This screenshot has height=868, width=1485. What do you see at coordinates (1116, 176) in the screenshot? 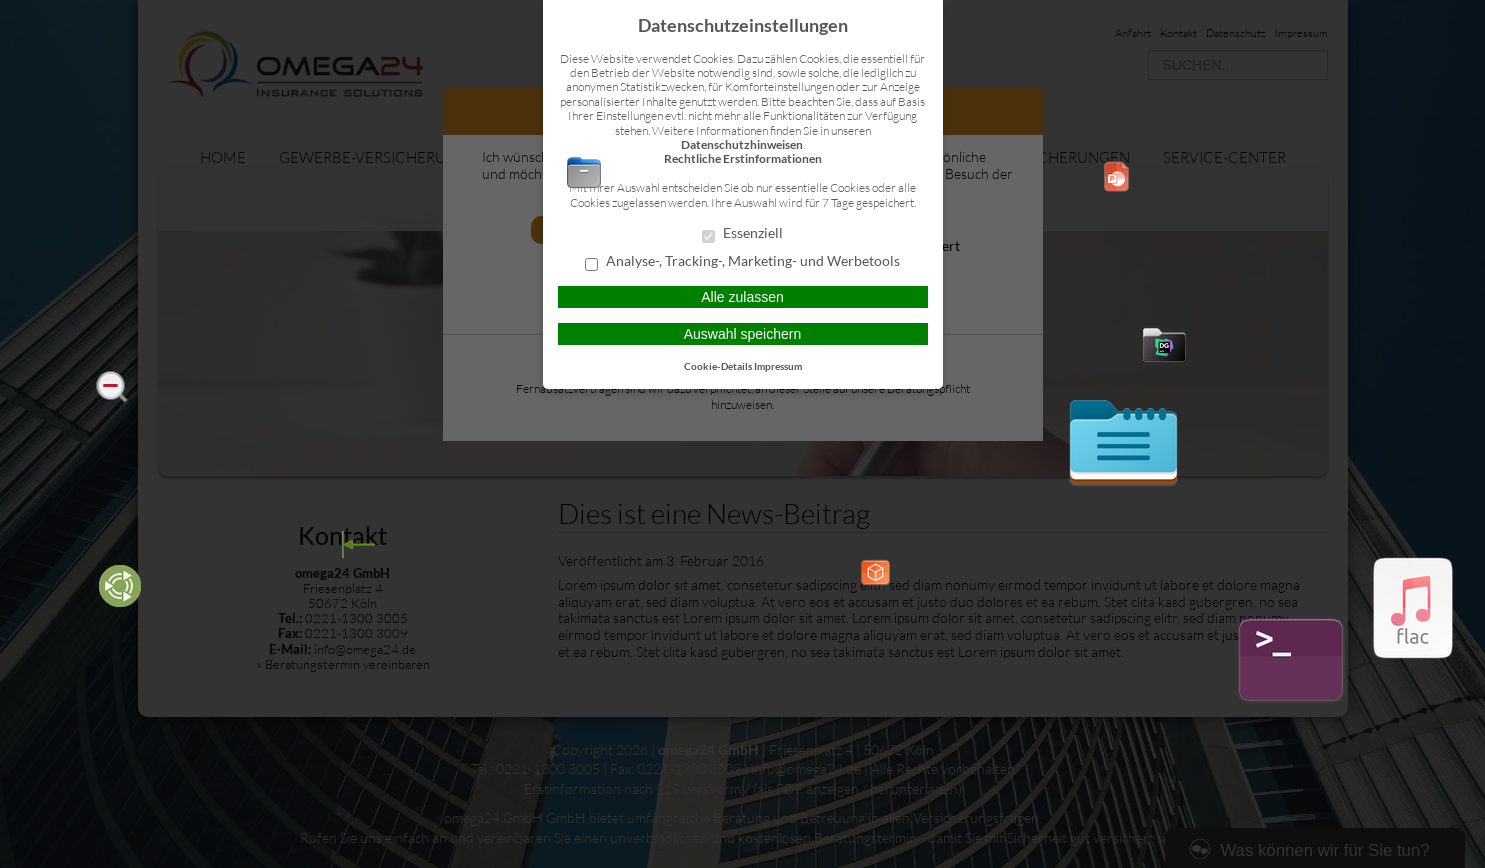
I see `microsoft powerpoint file` at bounding box center [1116, 176].